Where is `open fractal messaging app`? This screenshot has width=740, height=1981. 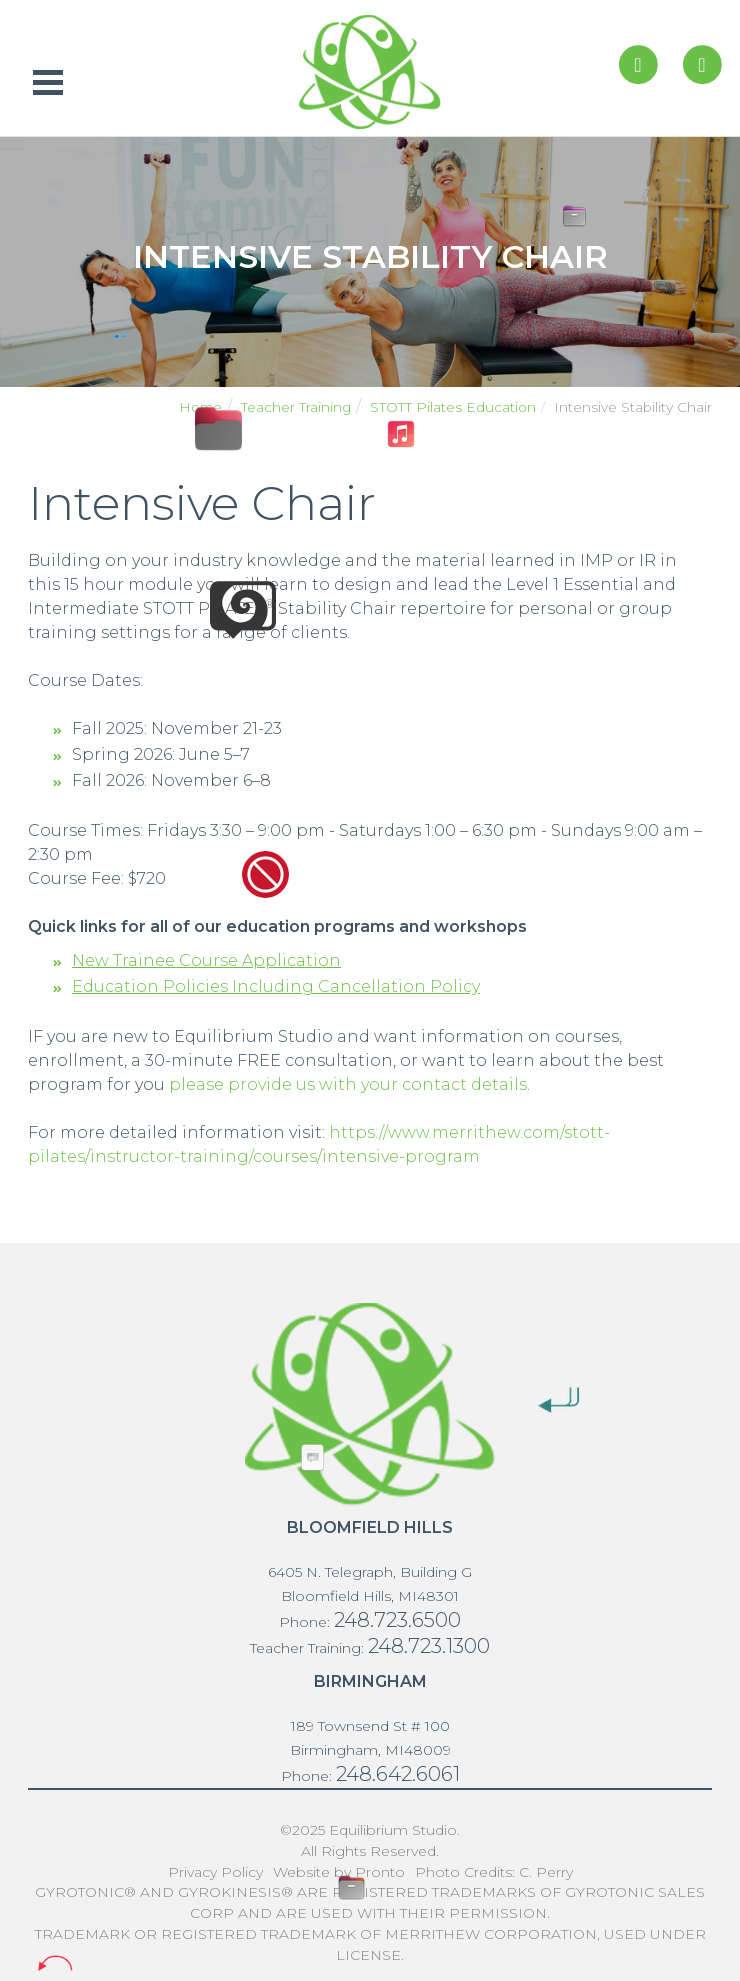
open fractal messaging app is located at coordinates (243, 610).